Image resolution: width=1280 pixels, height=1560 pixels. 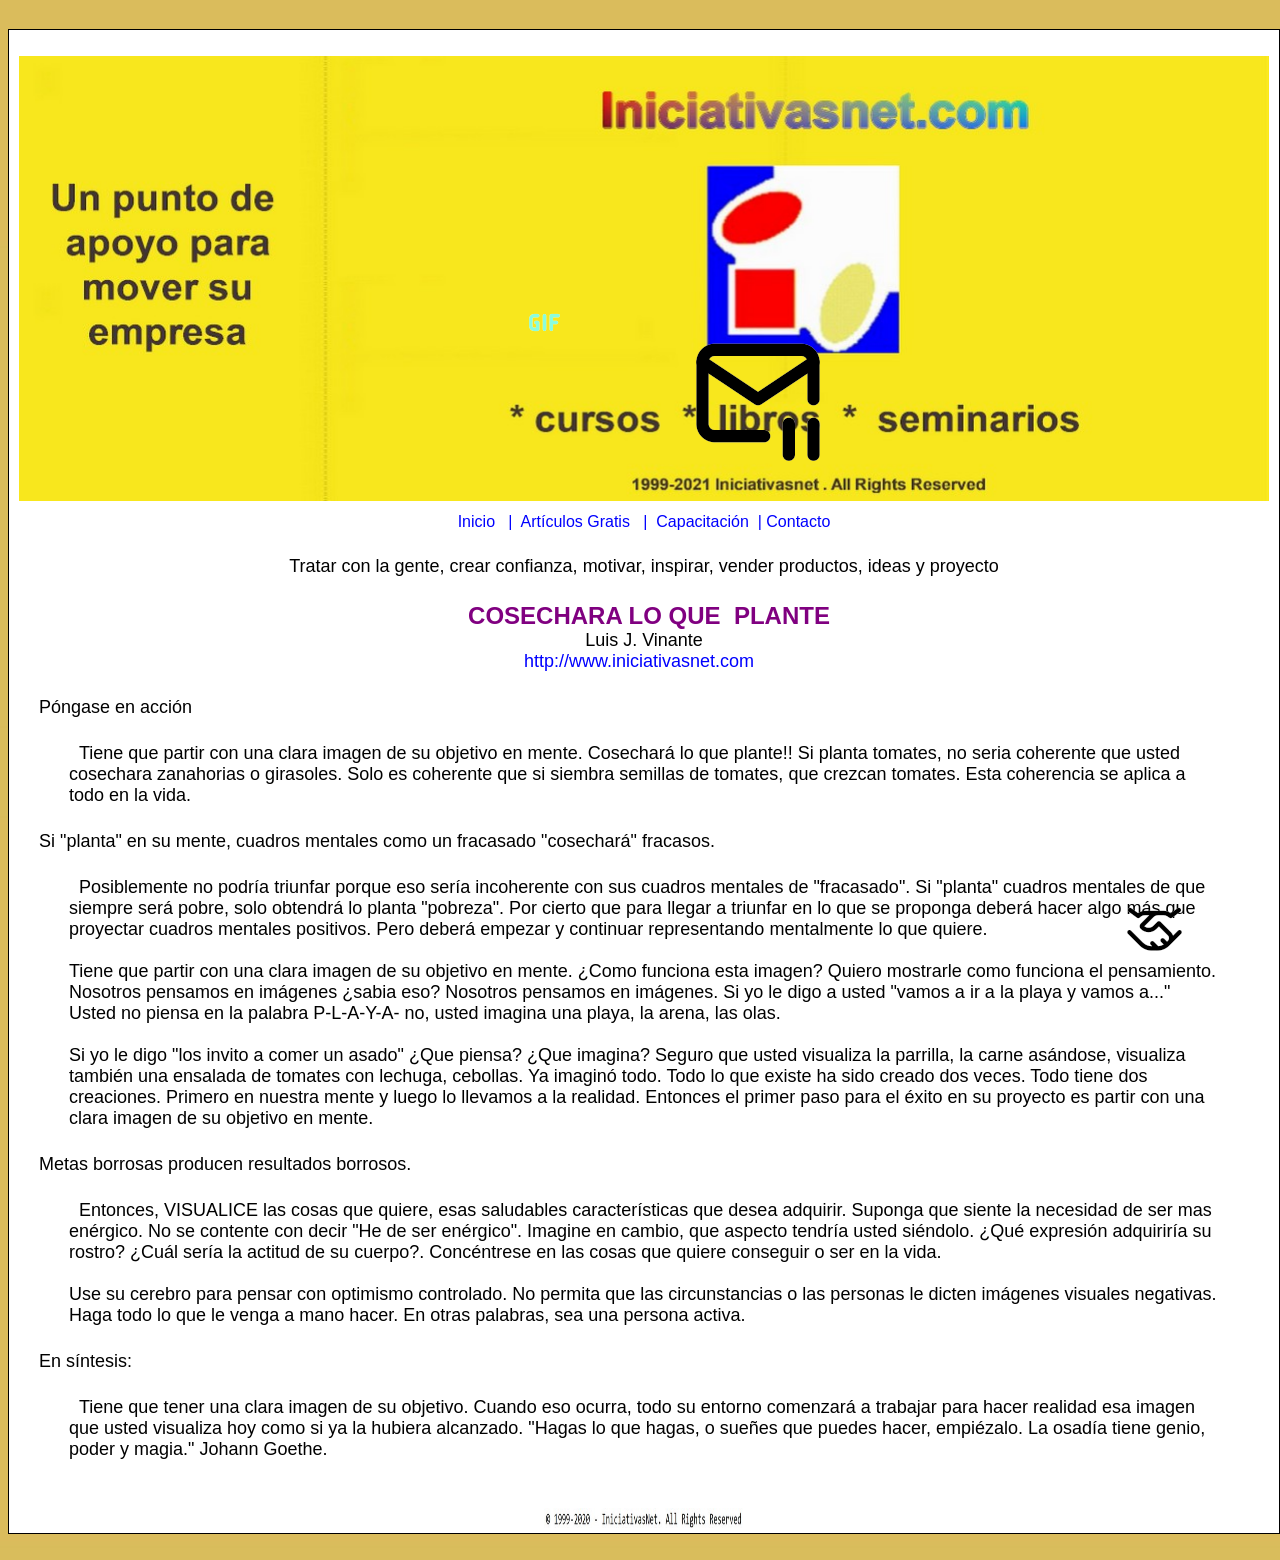 What do you see at coordinates (1154, 928) in the screenshot?
I see `indicates a partnership or collaboration` at bounding box center [1154, 928].